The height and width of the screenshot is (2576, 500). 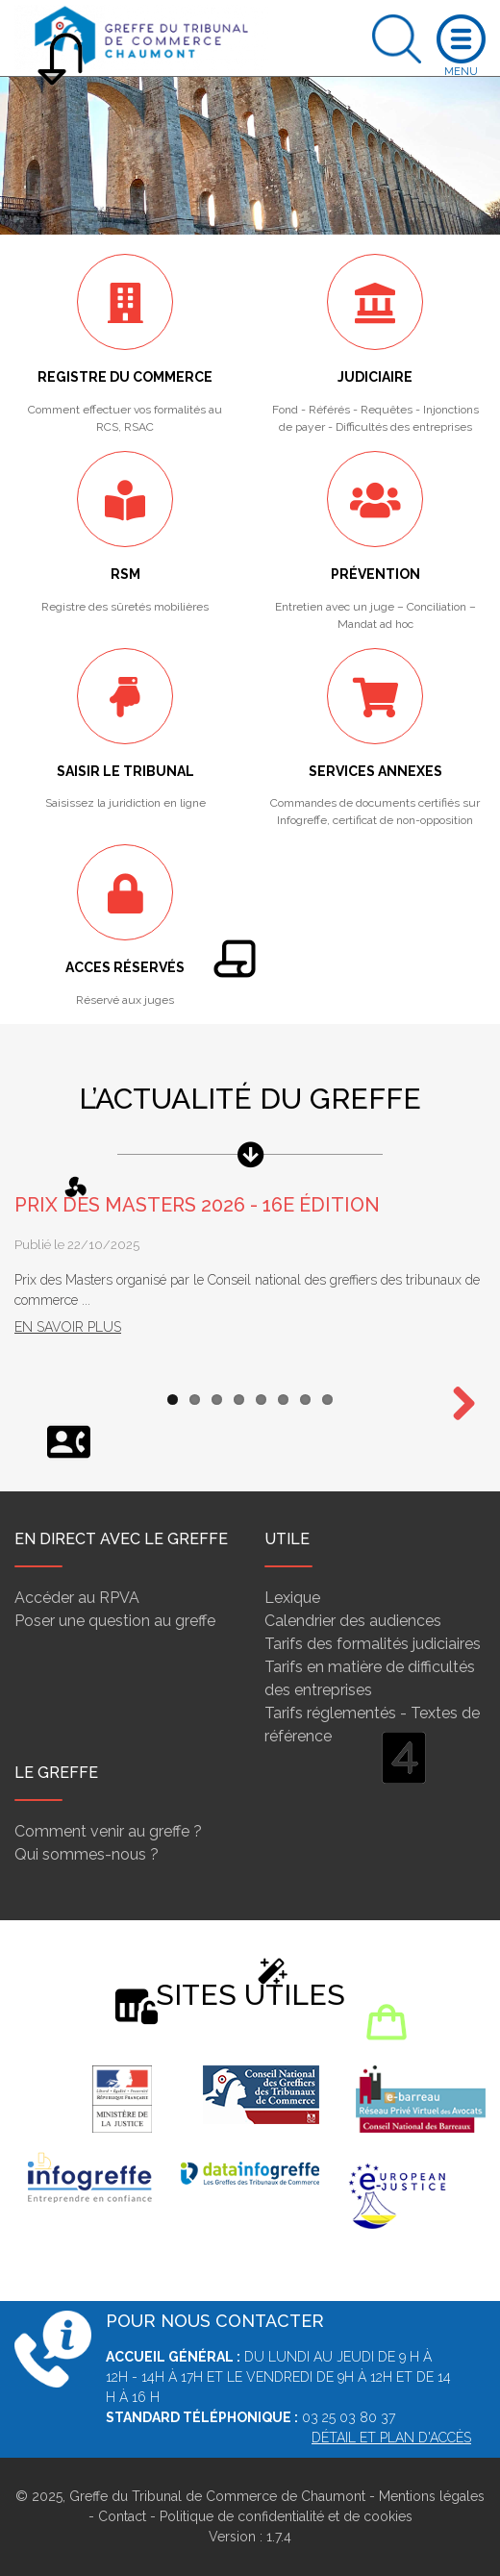 What do you see at coordinates (68, 1441) in the screenshot?
I see `view contact's phone number` at bounding box center [68, 1441].